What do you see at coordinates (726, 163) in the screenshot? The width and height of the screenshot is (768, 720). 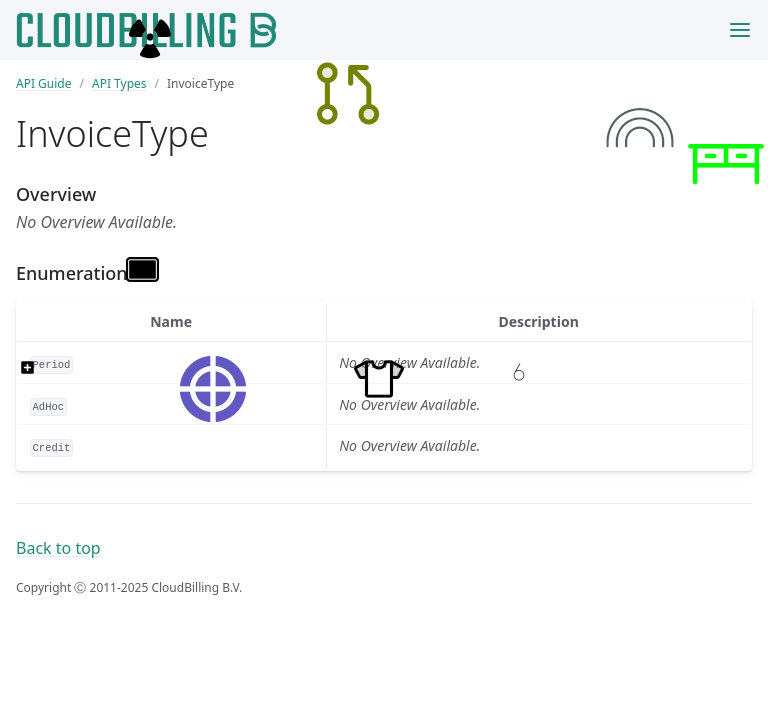 I see `access workspace or office settings` at bounding box center [726, 163].